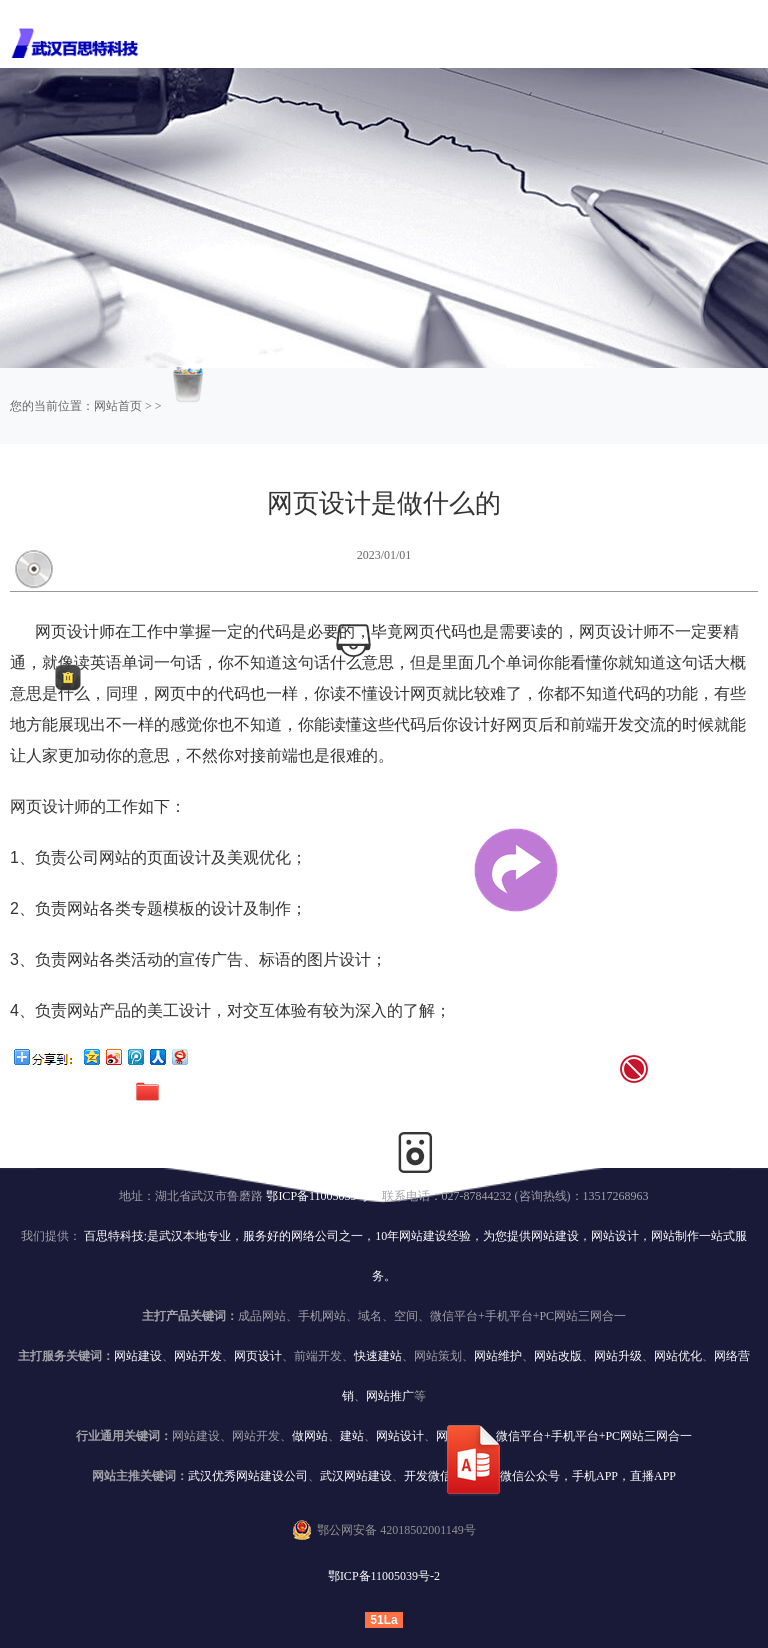 This screenshot has height=1648, width=768. I want to click on open rhythmbox music player, so click(416, 1152).